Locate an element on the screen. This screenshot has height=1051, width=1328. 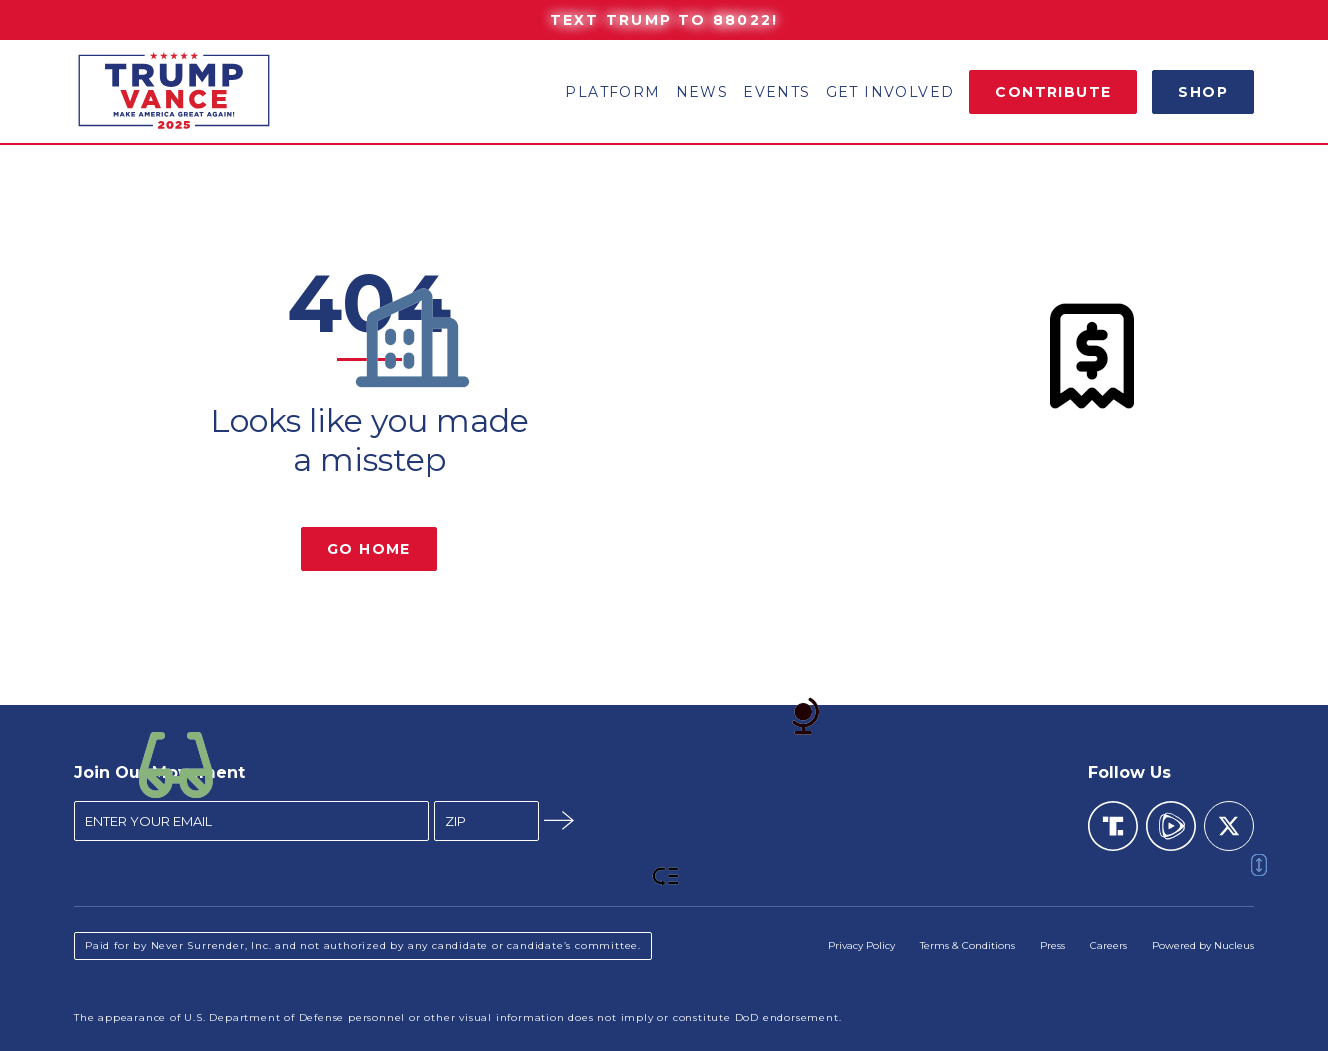
toggle summer or beach mode is located at coordinates (176, 765).